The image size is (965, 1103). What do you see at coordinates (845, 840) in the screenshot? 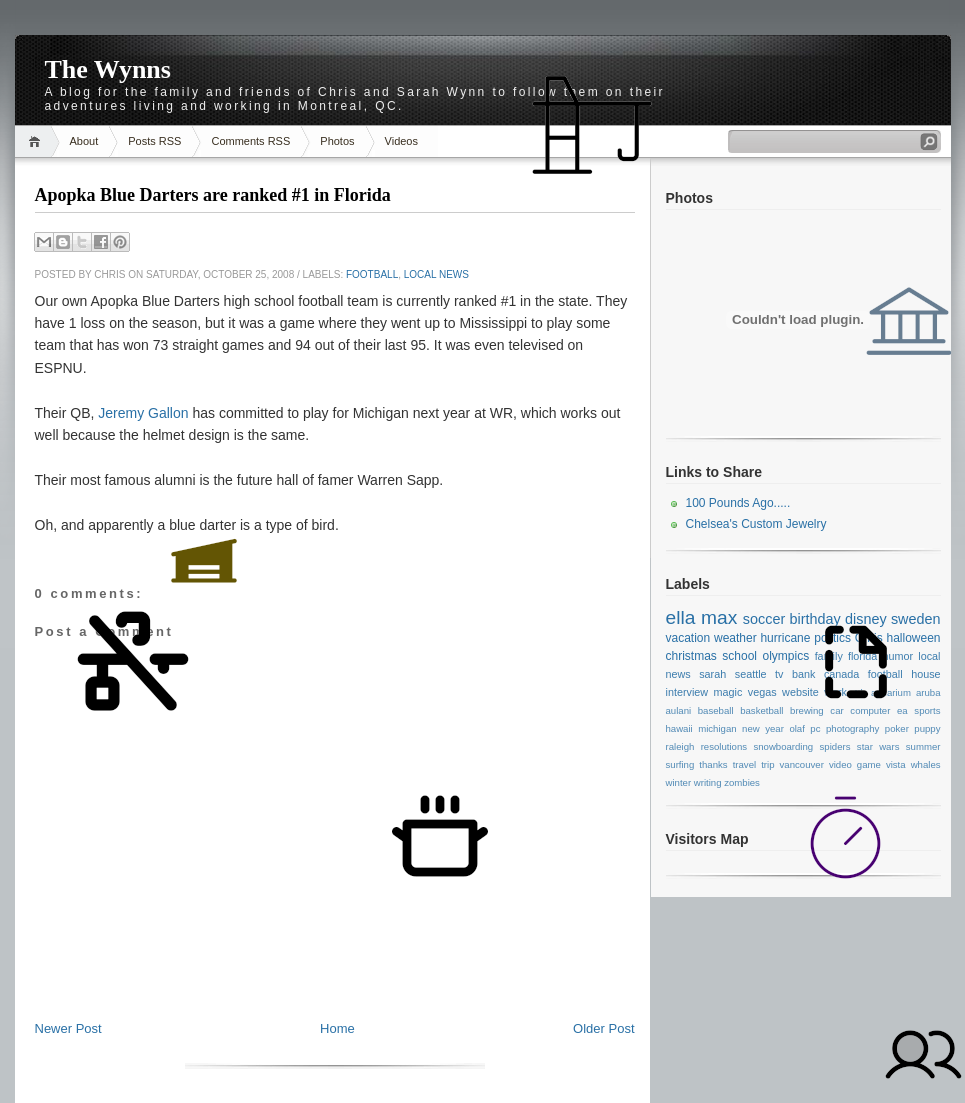
I see `set a countdown timer` at bounding box center [845, 840].